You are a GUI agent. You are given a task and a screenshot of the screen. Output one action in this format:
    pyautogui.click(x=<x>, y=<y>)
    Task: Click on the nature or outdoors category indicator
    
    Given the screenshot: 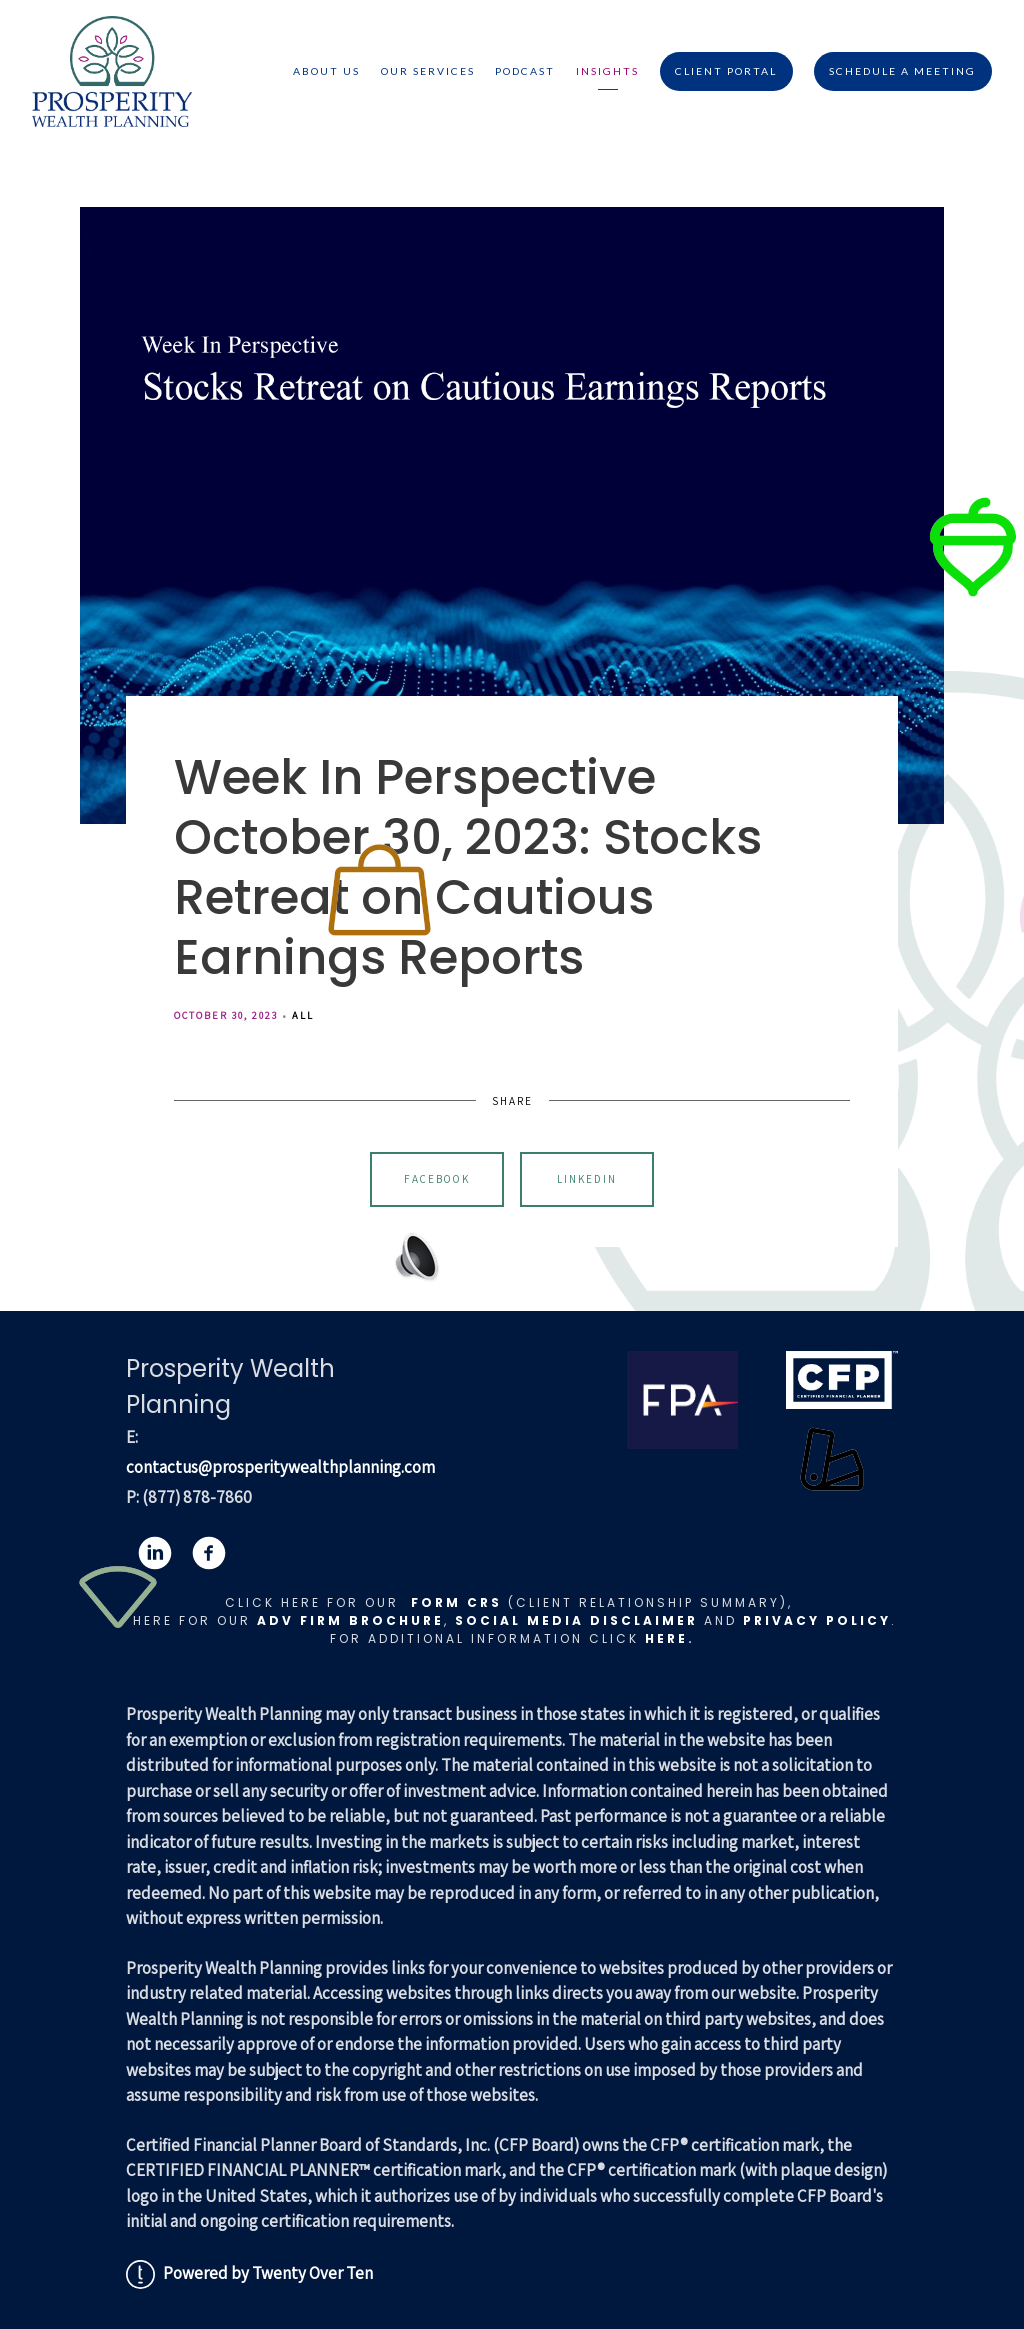 What is the action you would take?
    pyautogui.click(x=973, y=547)
    